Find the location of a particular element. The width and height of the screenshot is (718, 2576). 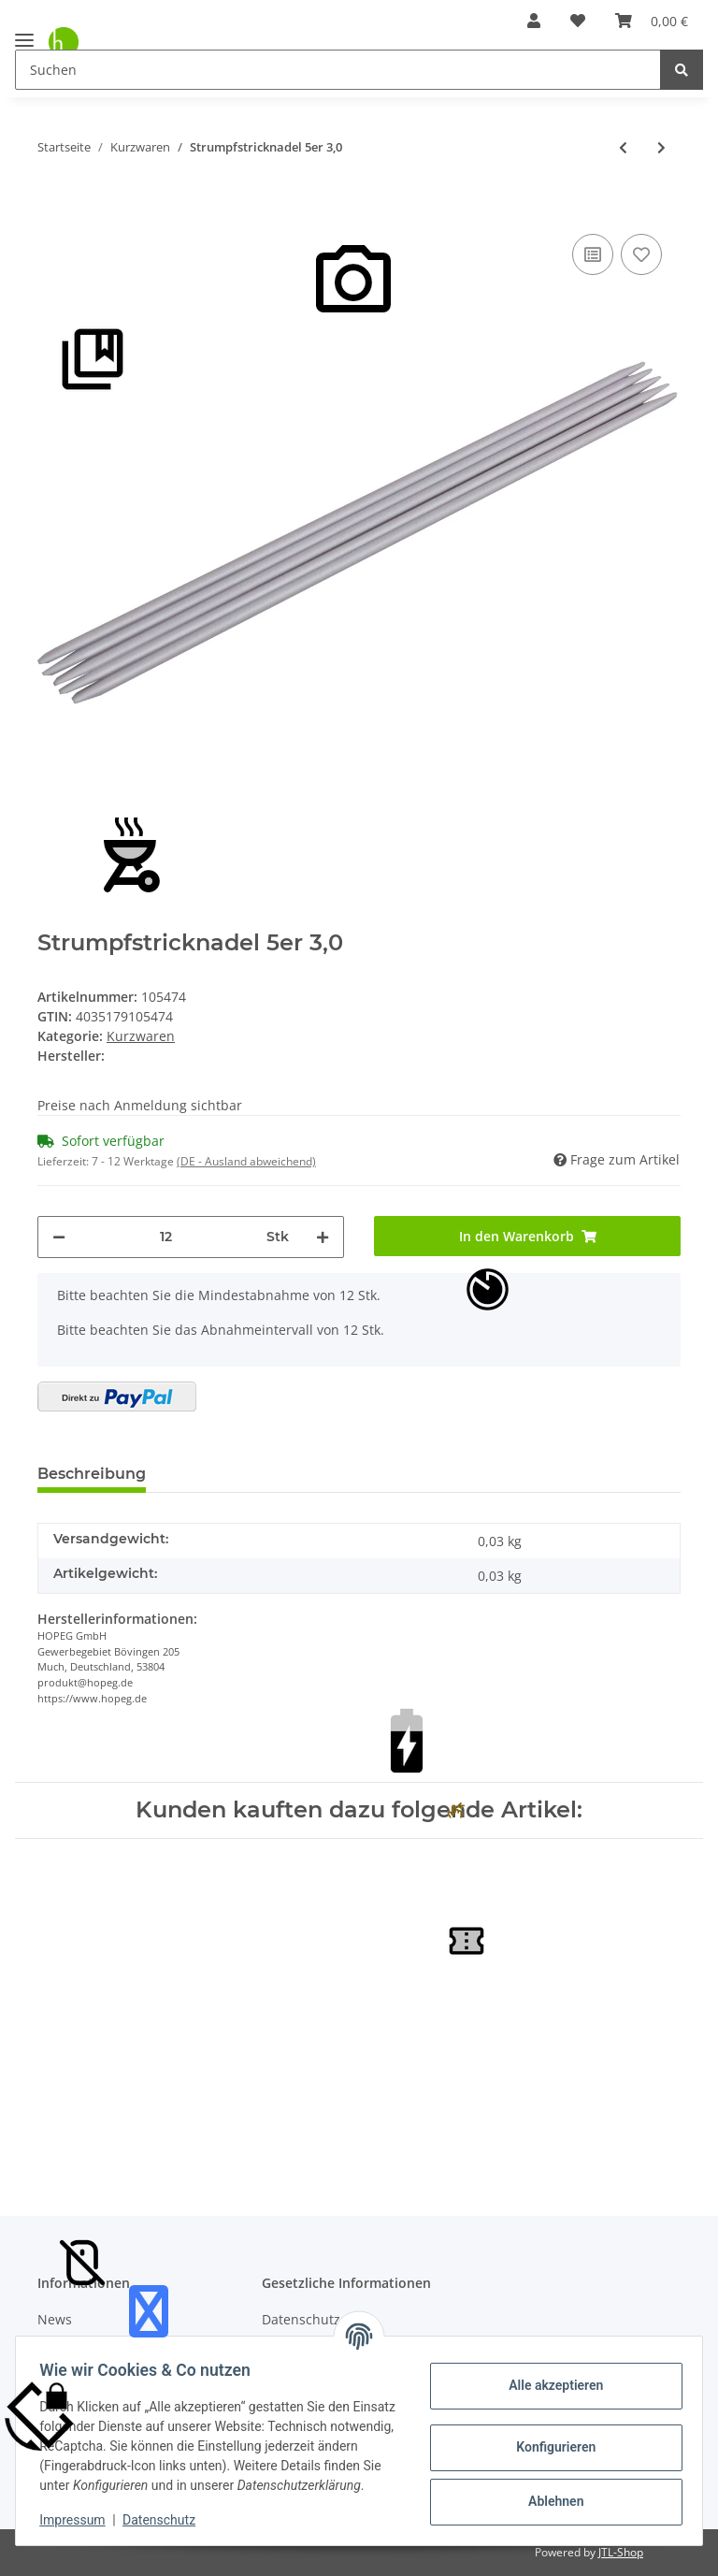

take a photo is located at coordinates (353, 282).